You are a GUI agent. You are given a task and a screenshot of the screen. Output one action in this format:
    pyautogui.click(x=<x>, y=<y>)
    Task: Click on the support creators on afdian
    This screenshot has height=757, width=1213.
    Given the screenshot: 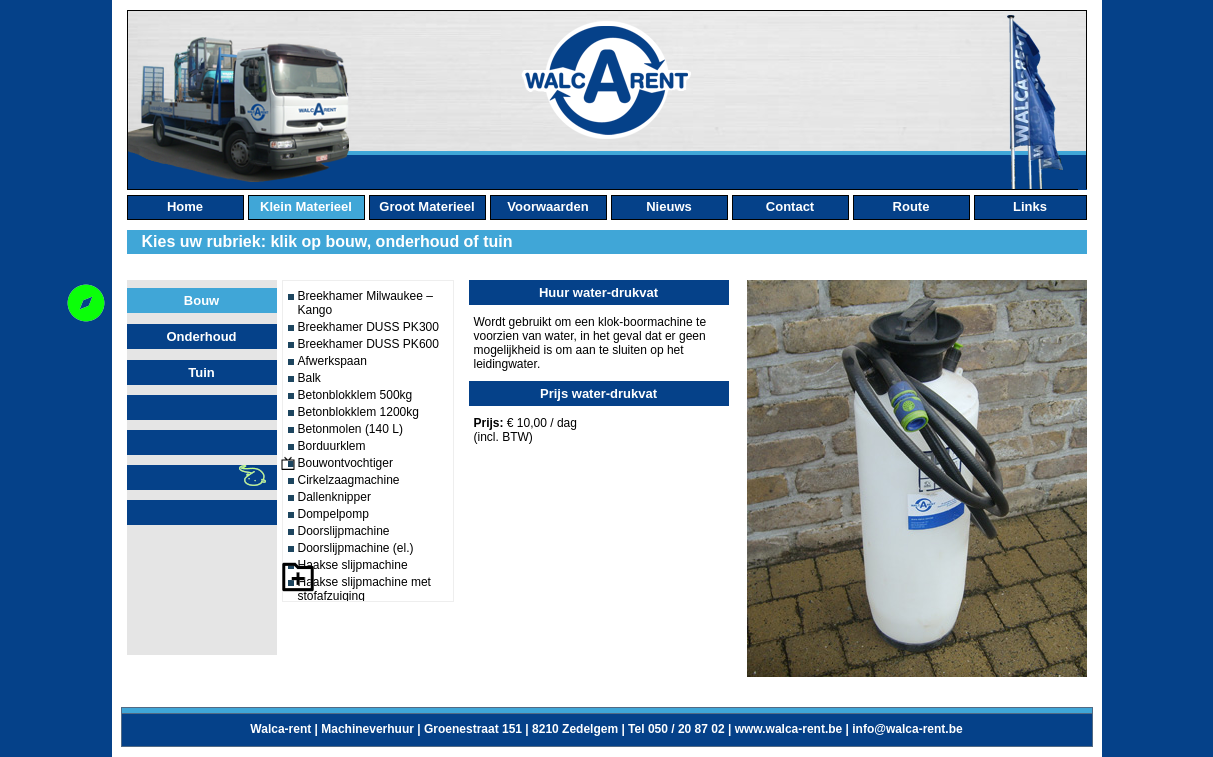 What is the action you would take?
    pyautogui.click(x=252, y=475)
    